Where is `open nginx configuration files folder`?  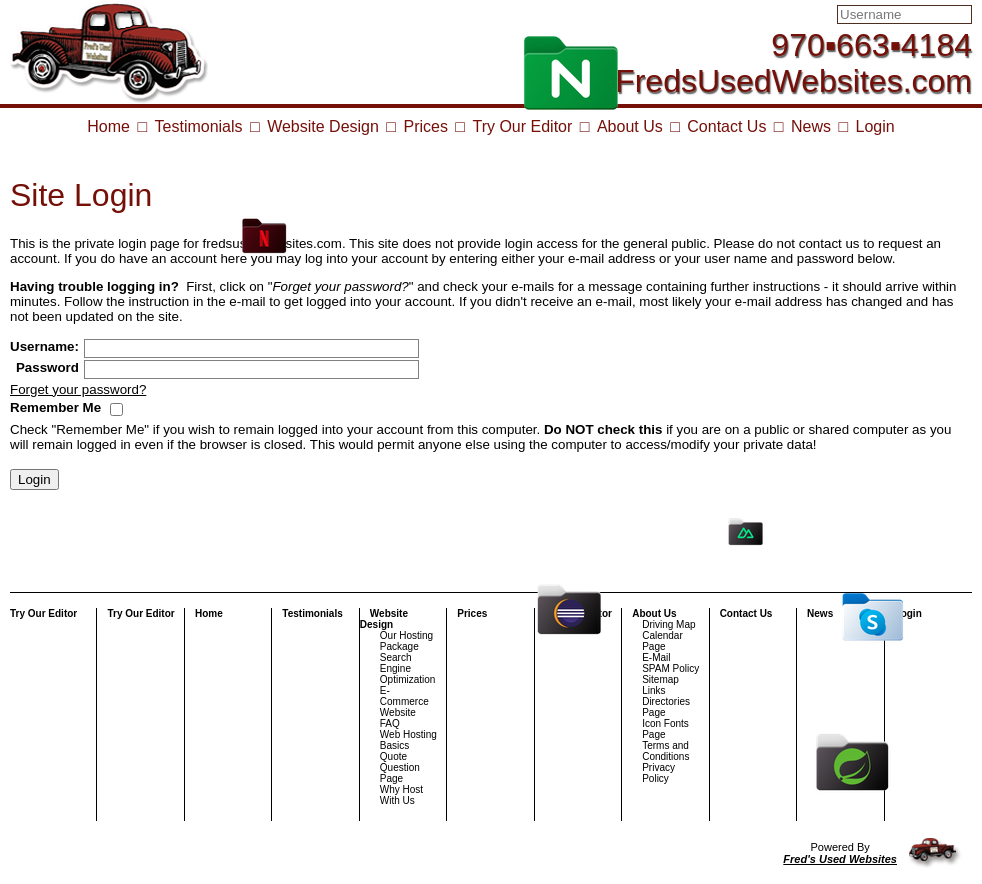
open nginx configuration files folder is located at coordinates (570, 75).